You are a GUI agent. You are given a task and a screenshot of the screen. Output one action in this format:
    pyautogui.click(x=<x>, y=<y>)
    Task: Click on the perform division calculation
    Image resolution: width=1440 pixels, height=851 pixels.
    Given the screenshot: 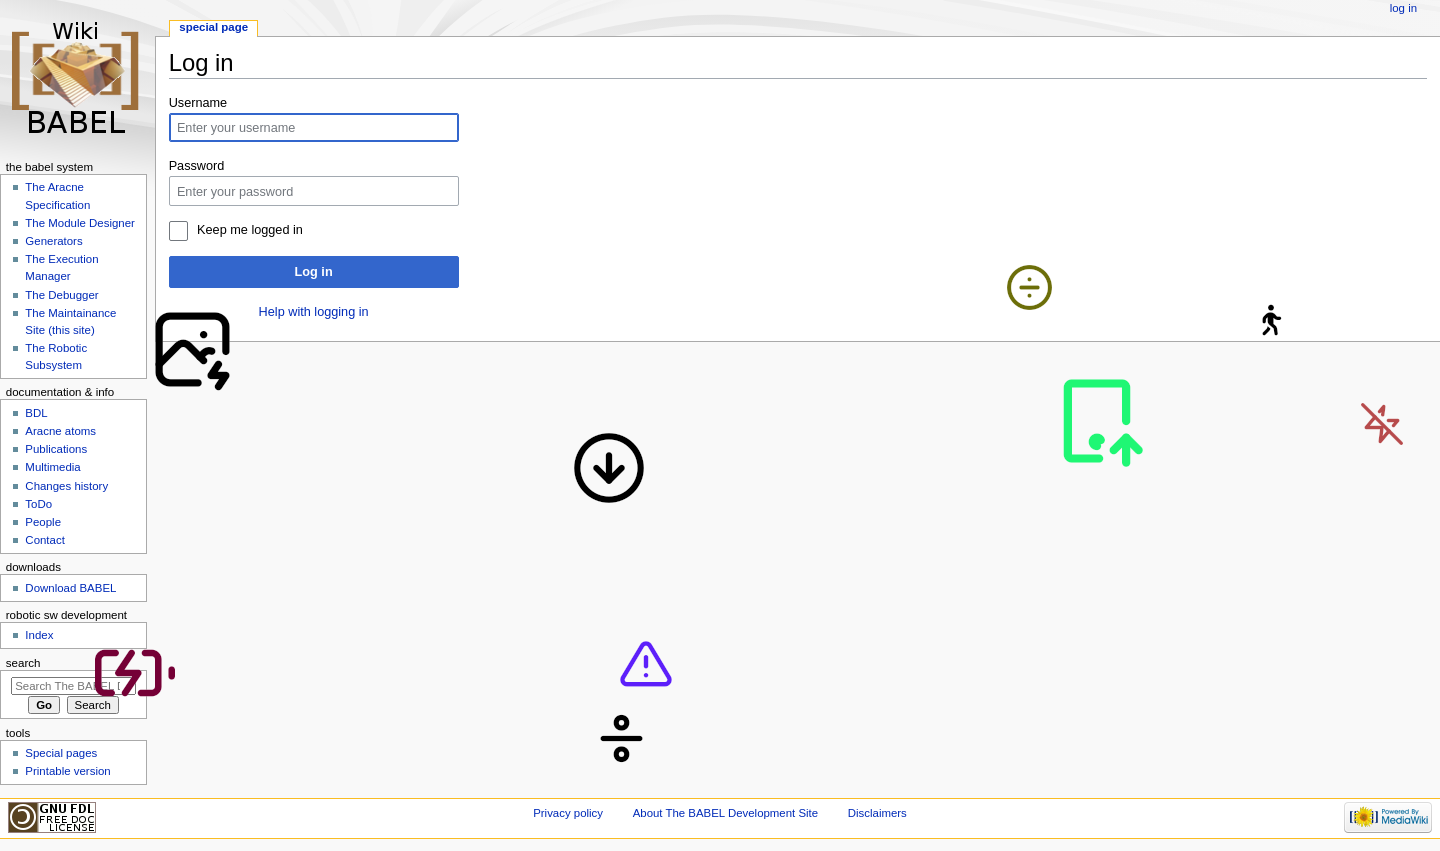 What is the action you would take?
    pyautogui.click(x=1029, y=287)
    